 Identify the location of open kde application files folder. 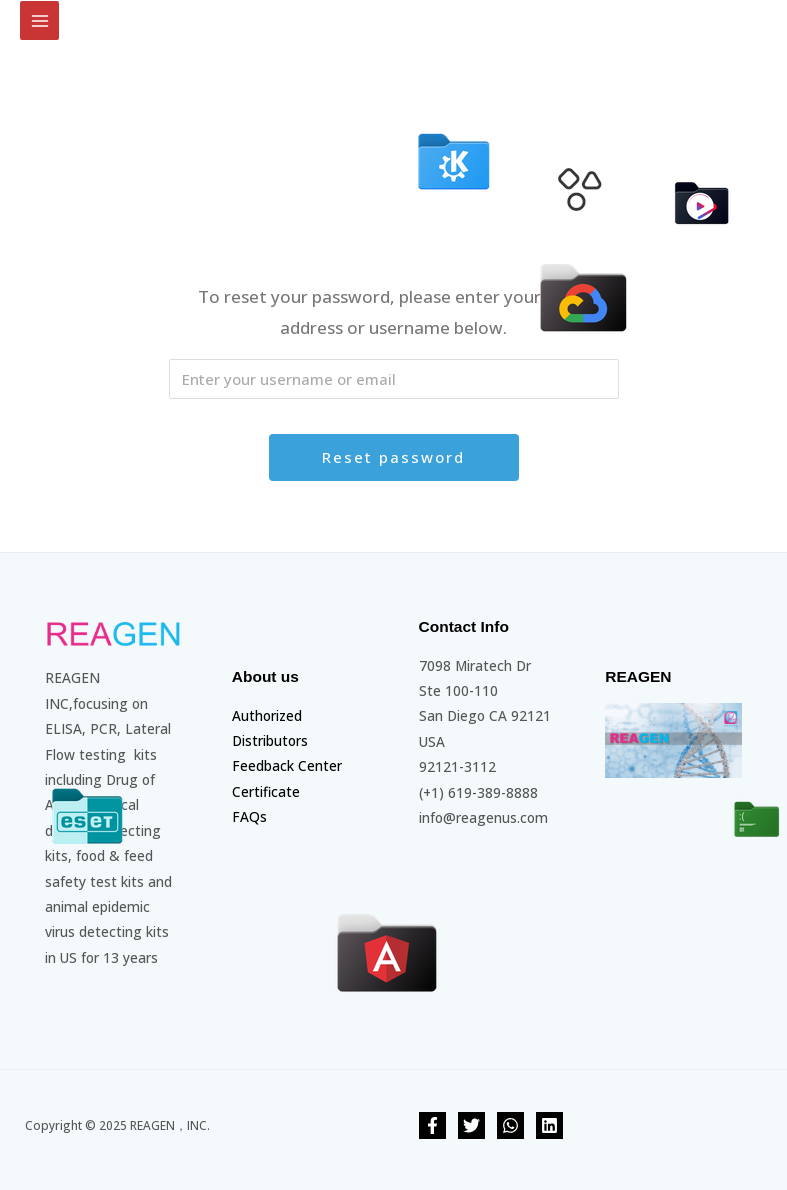
(453, 163).